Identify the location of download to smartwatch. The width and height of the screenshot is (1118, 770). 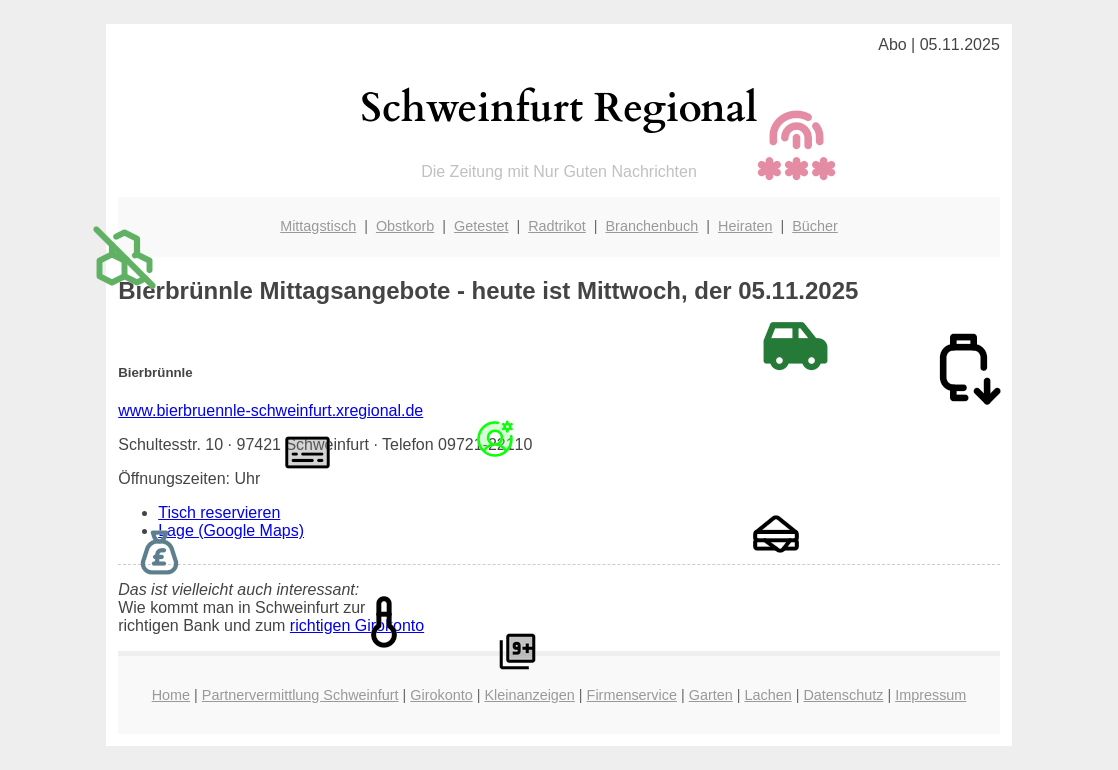
(963, 367).